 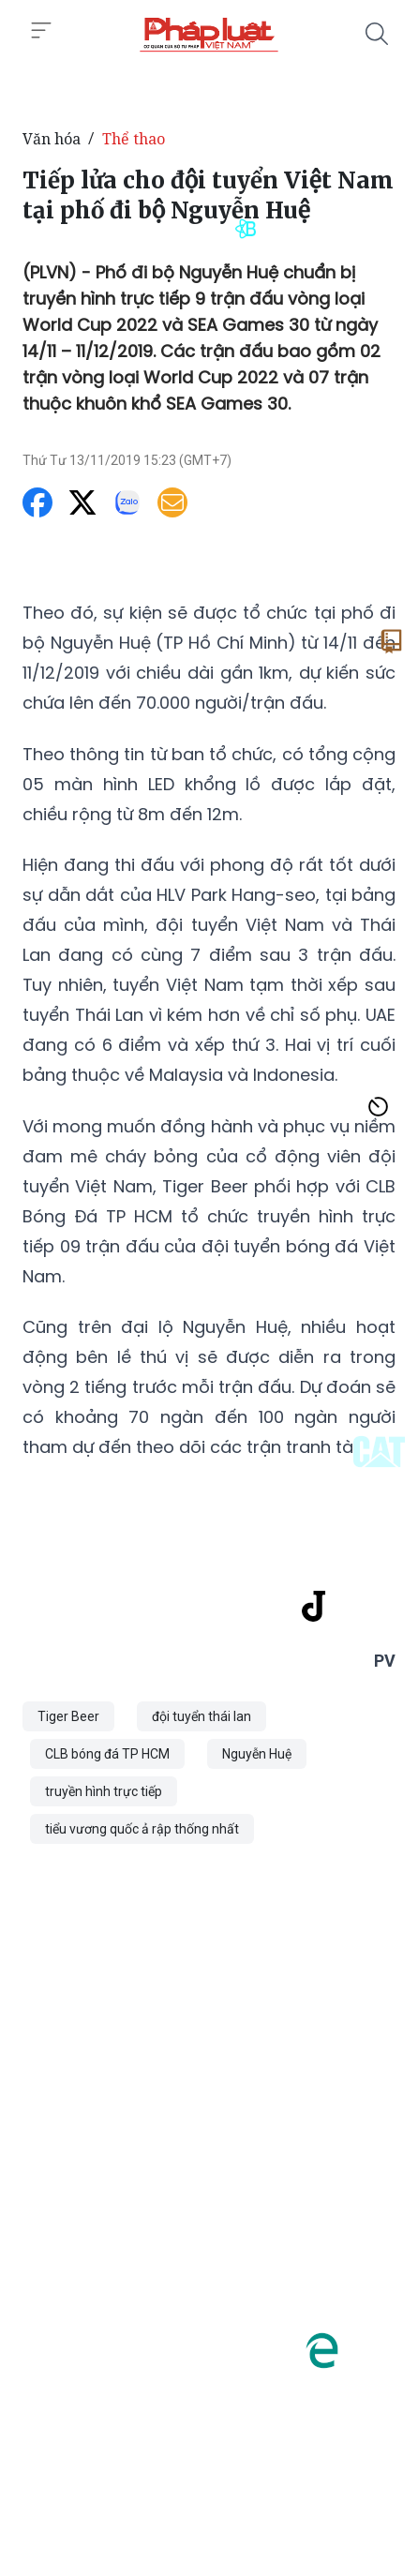 I want to click on caterpillar inc. company logo, so click(x=379, y=1451).